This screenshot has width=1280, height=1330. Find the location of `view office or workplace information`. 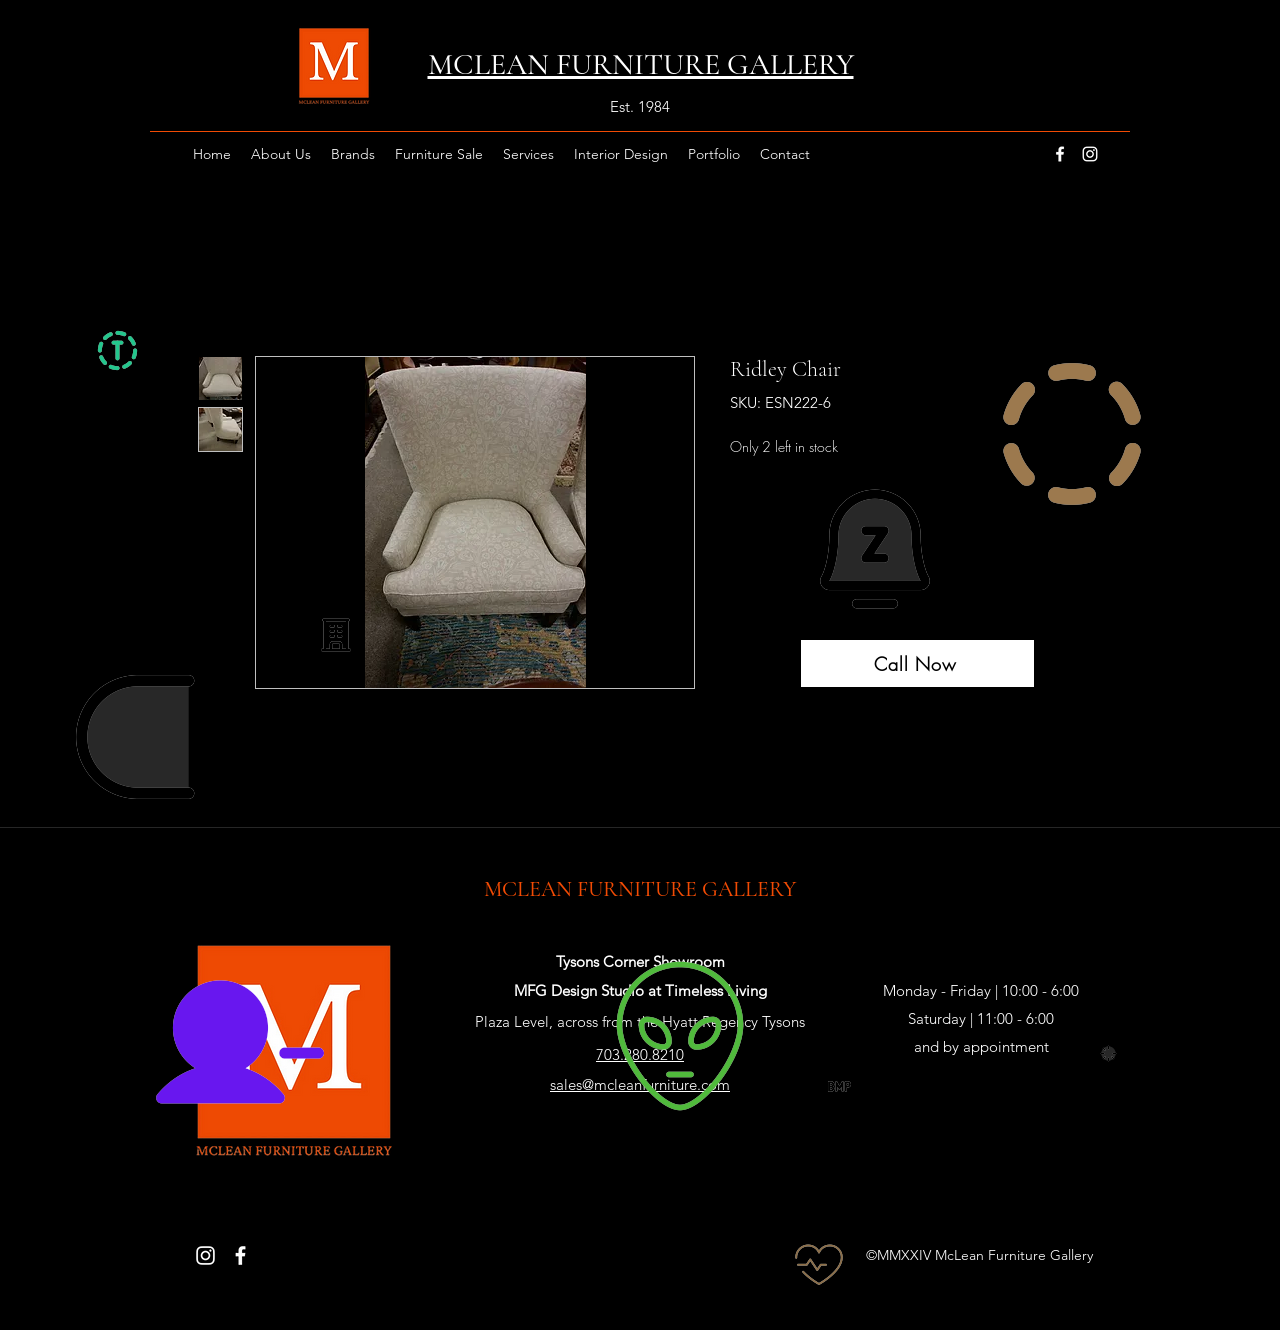

view office or workplace information is located at coordinates (336, 635).